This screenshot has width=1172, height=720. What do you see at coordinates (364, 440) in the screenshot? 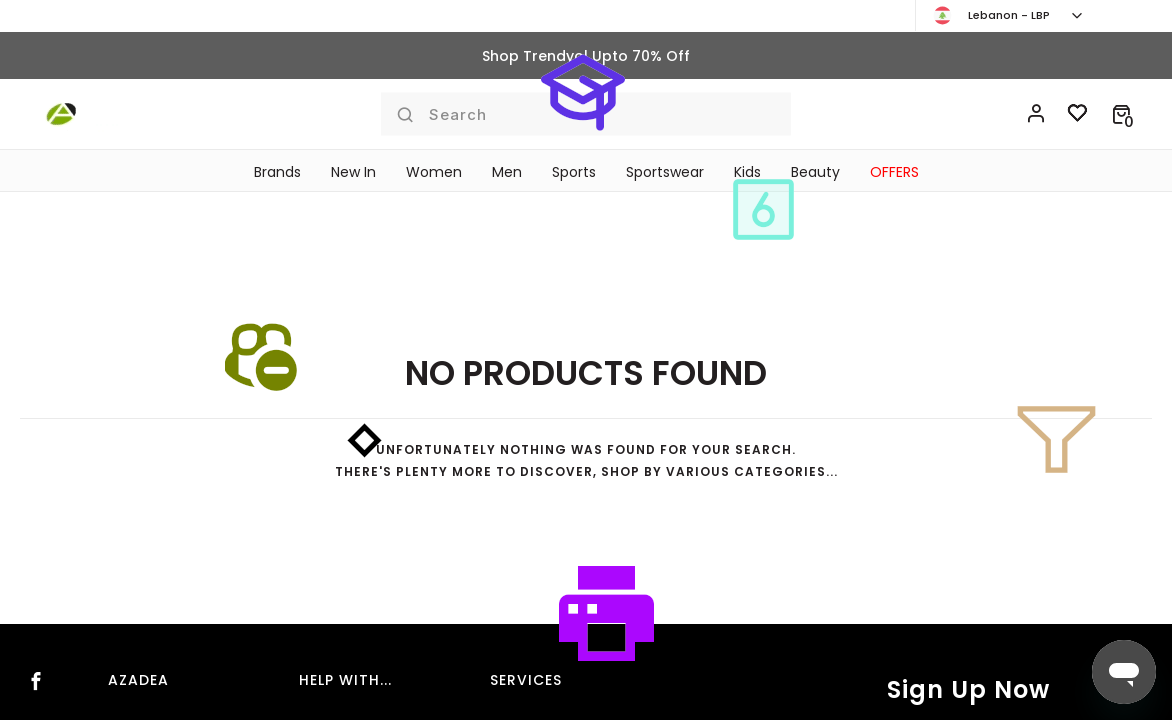
I see `unverified log breakpoint in debug mode` at bounding box center [364, 440].